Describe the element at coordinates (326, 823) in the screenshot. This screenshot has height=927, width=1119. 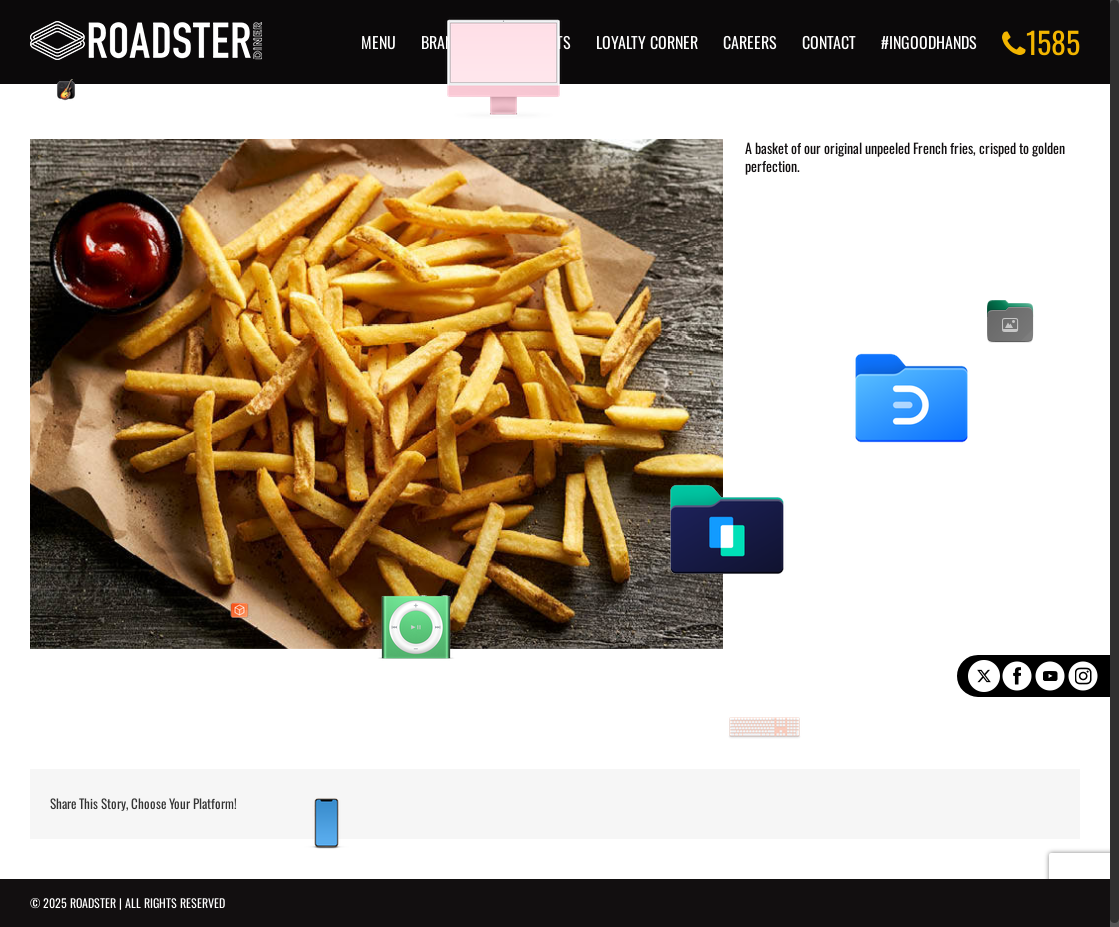
I see `indicates a connected iPhone device` at that location.